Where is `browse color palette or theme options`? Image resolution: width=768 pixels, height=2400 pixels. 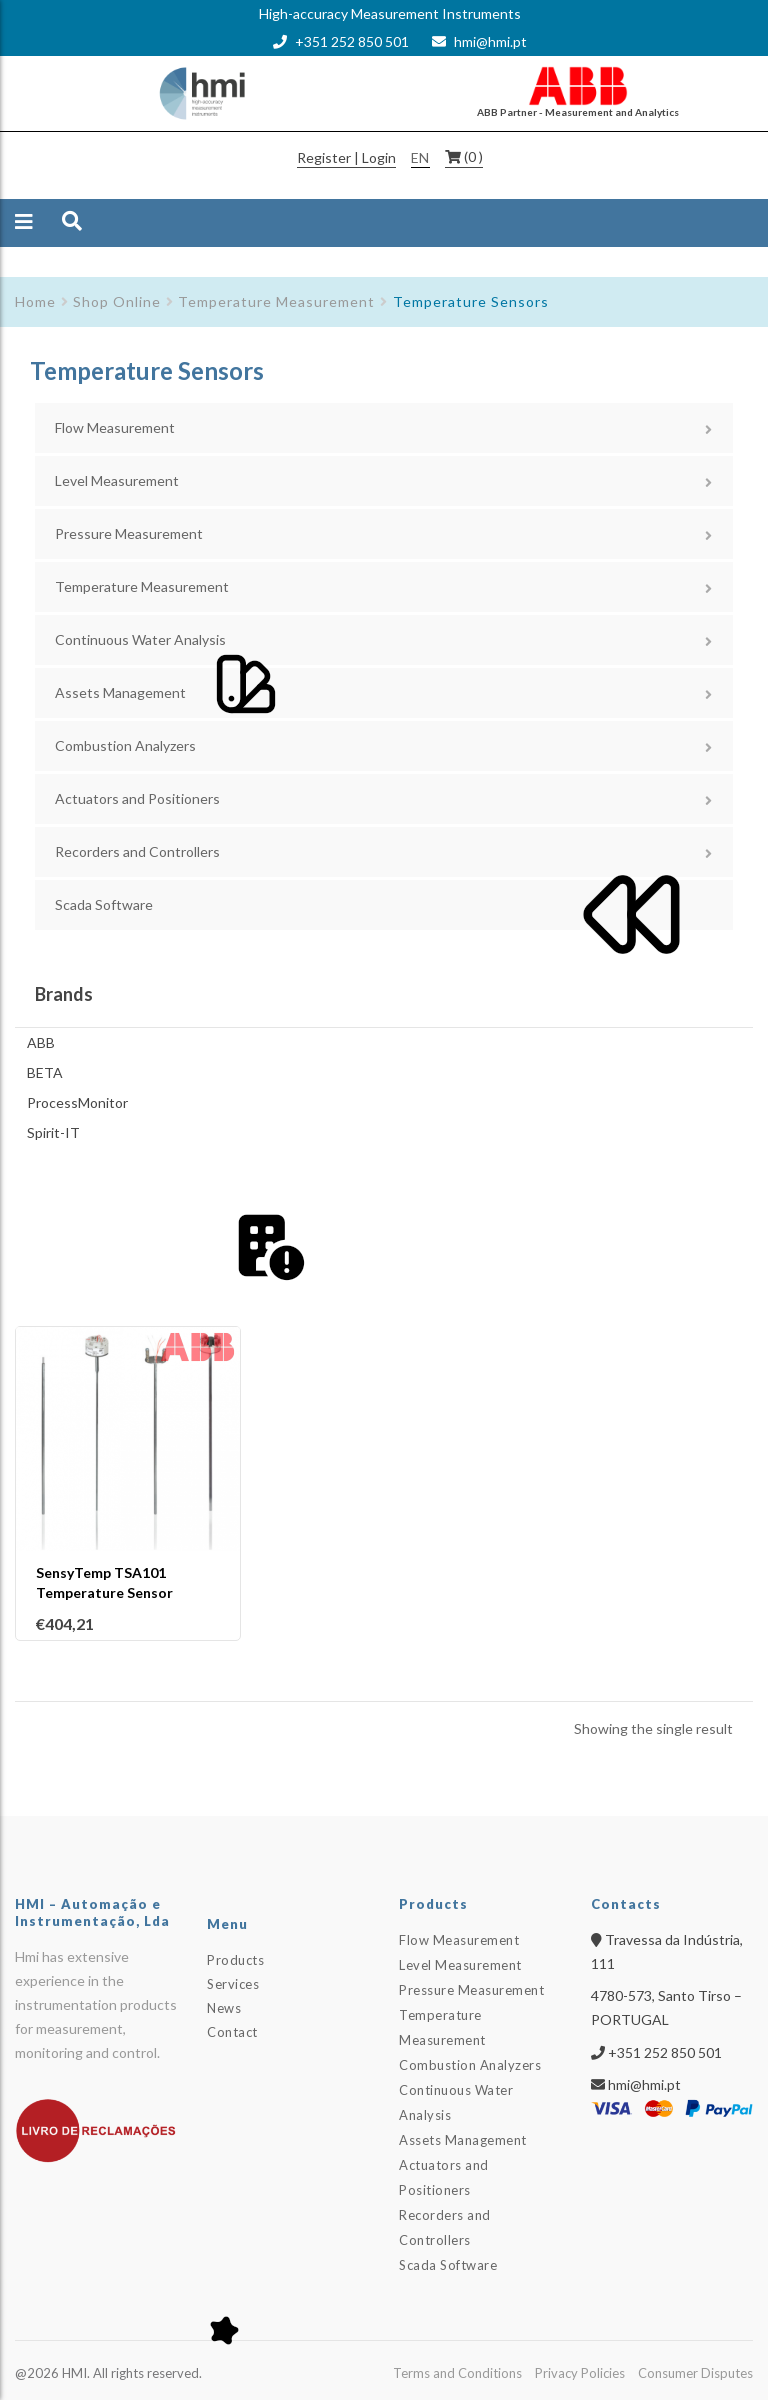 browse color palette or theme options is located at coordinates (246, 684).